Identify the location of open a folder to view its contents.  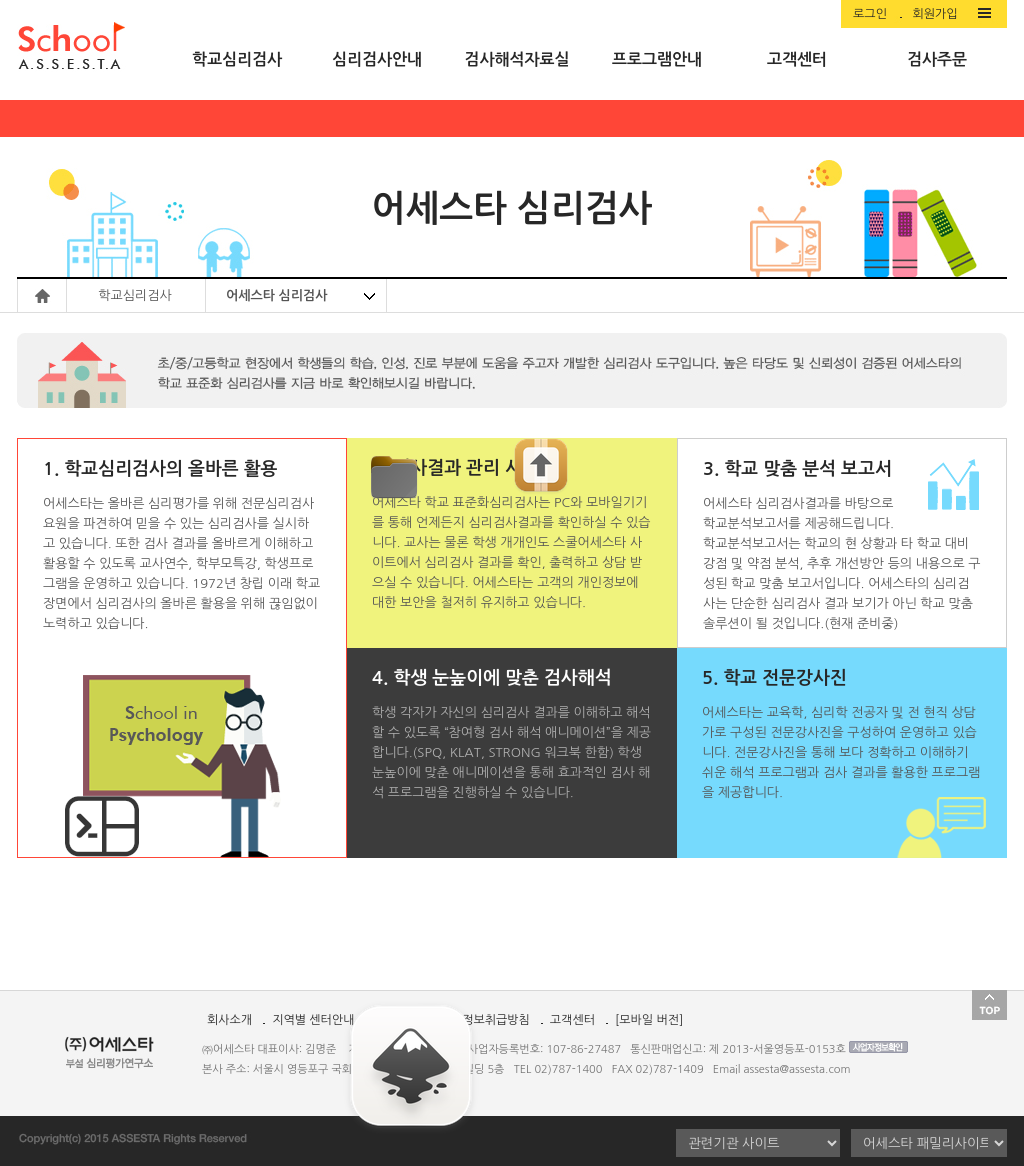
(394, 477).